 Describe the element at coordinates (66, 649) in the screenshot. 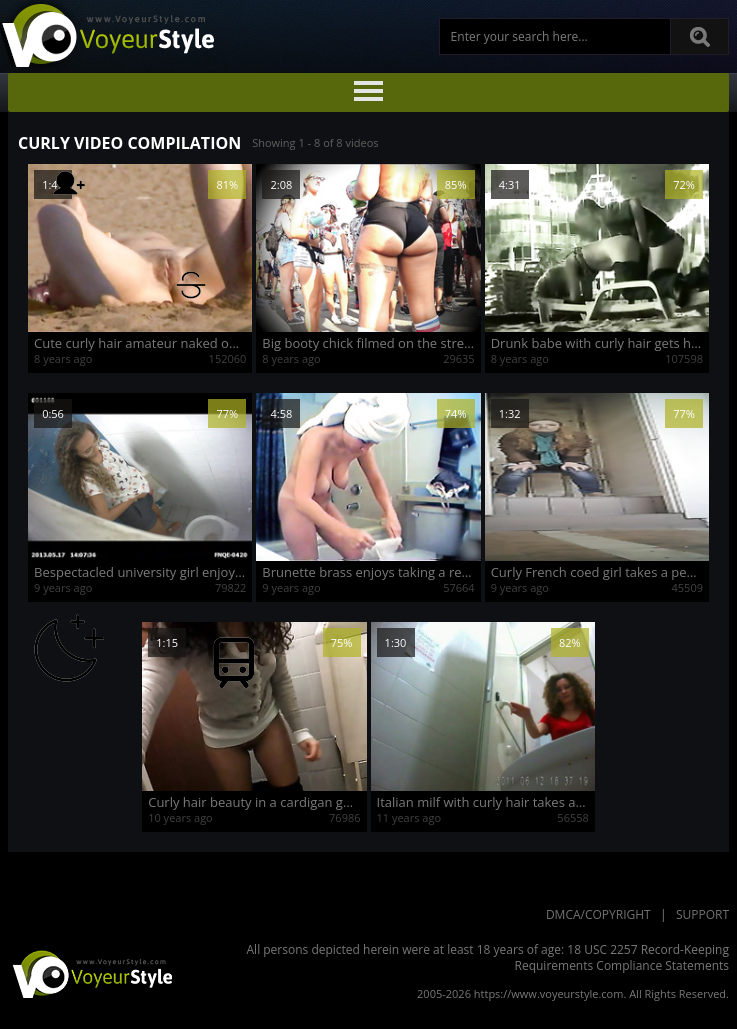

I see `enable dark mode or night theme` at that location.